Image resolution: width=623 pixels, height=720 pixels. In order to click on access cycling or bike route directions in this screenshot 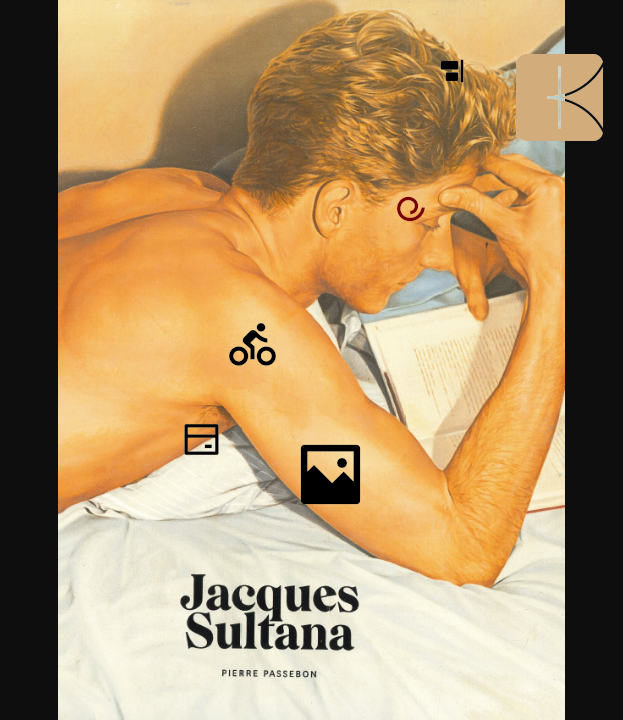, I will do `click(252, 346)`.